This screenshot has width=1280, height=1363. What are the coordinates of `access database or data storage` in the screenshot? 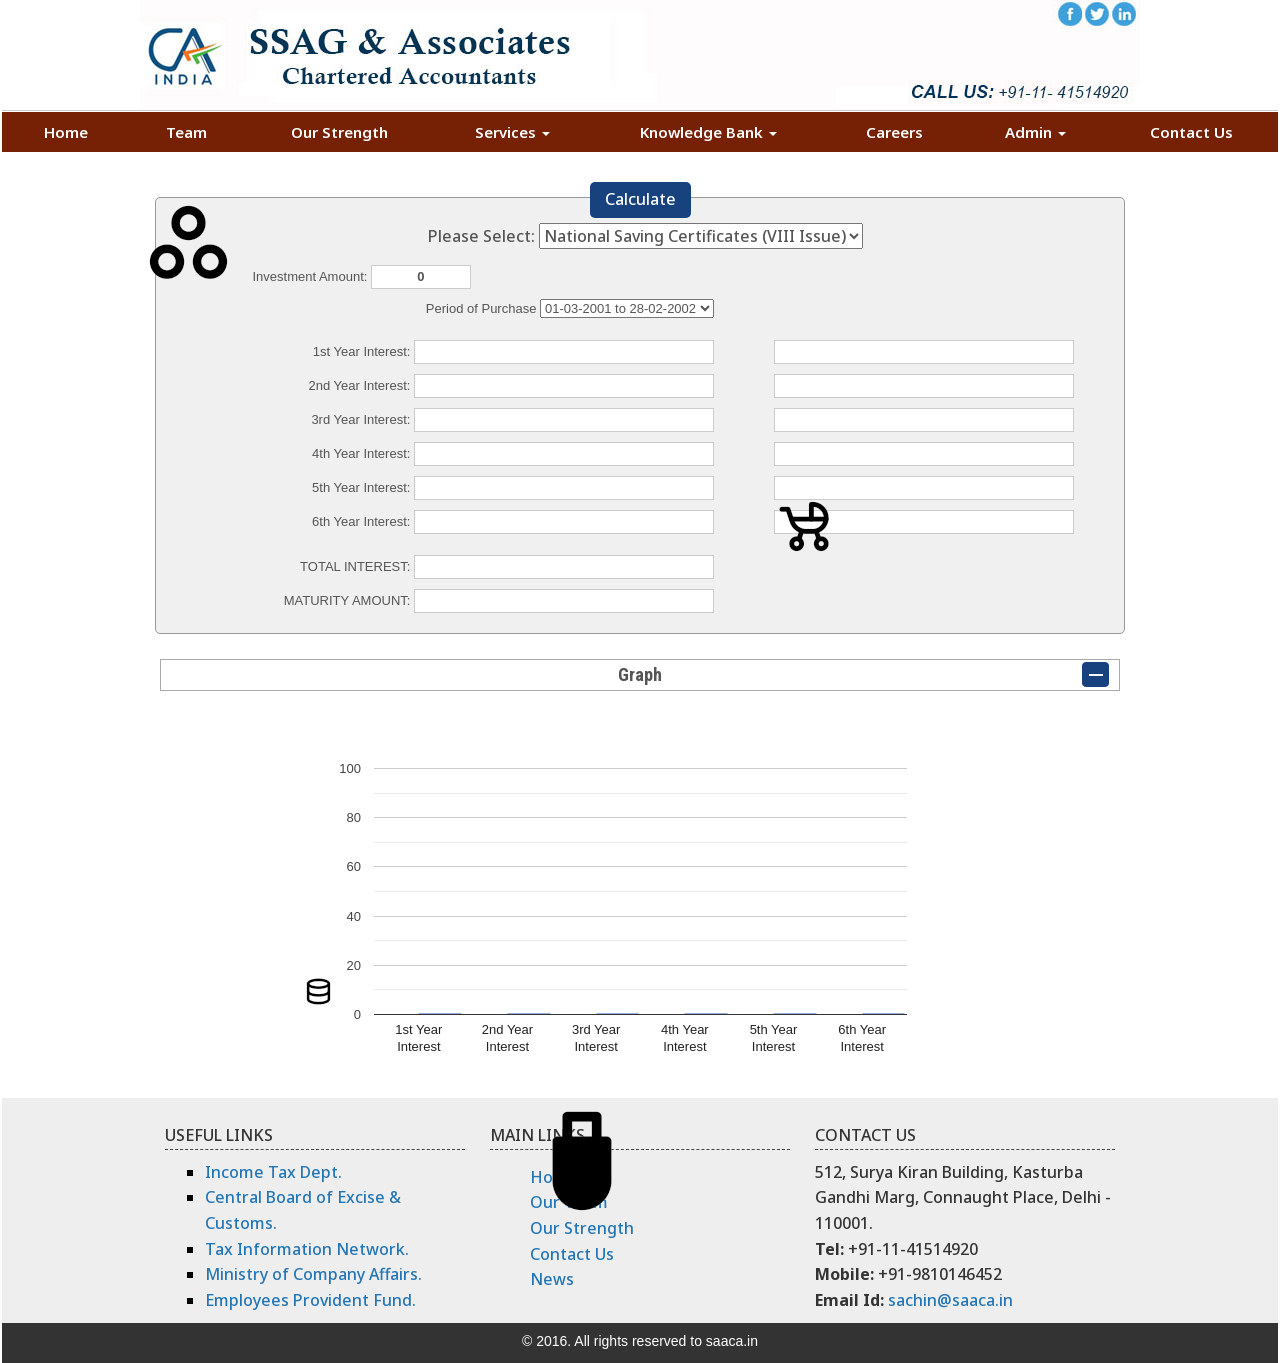 It's located at (318, 991).